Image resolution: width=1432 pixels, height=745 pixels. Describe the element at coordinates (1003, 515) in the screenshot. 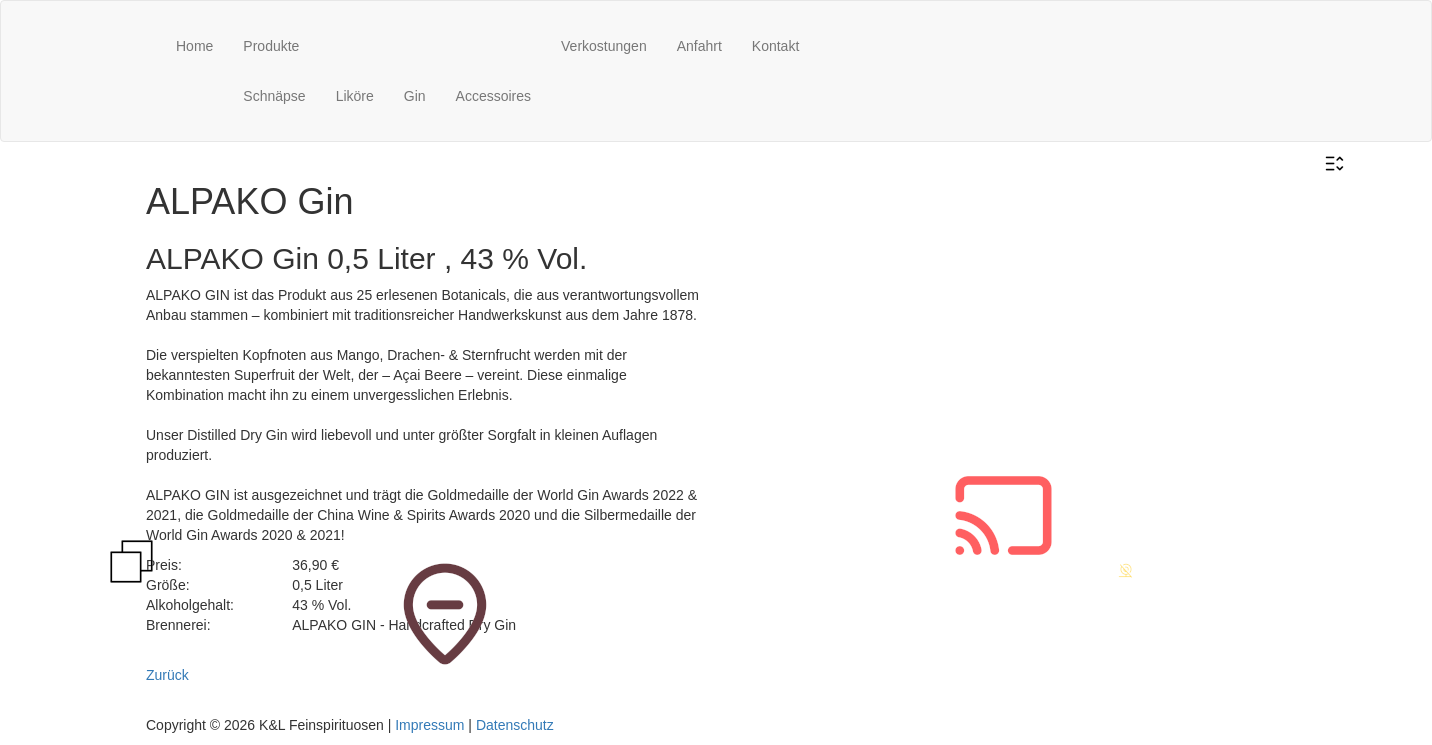

I see `cast media to a nearby device` at that location.